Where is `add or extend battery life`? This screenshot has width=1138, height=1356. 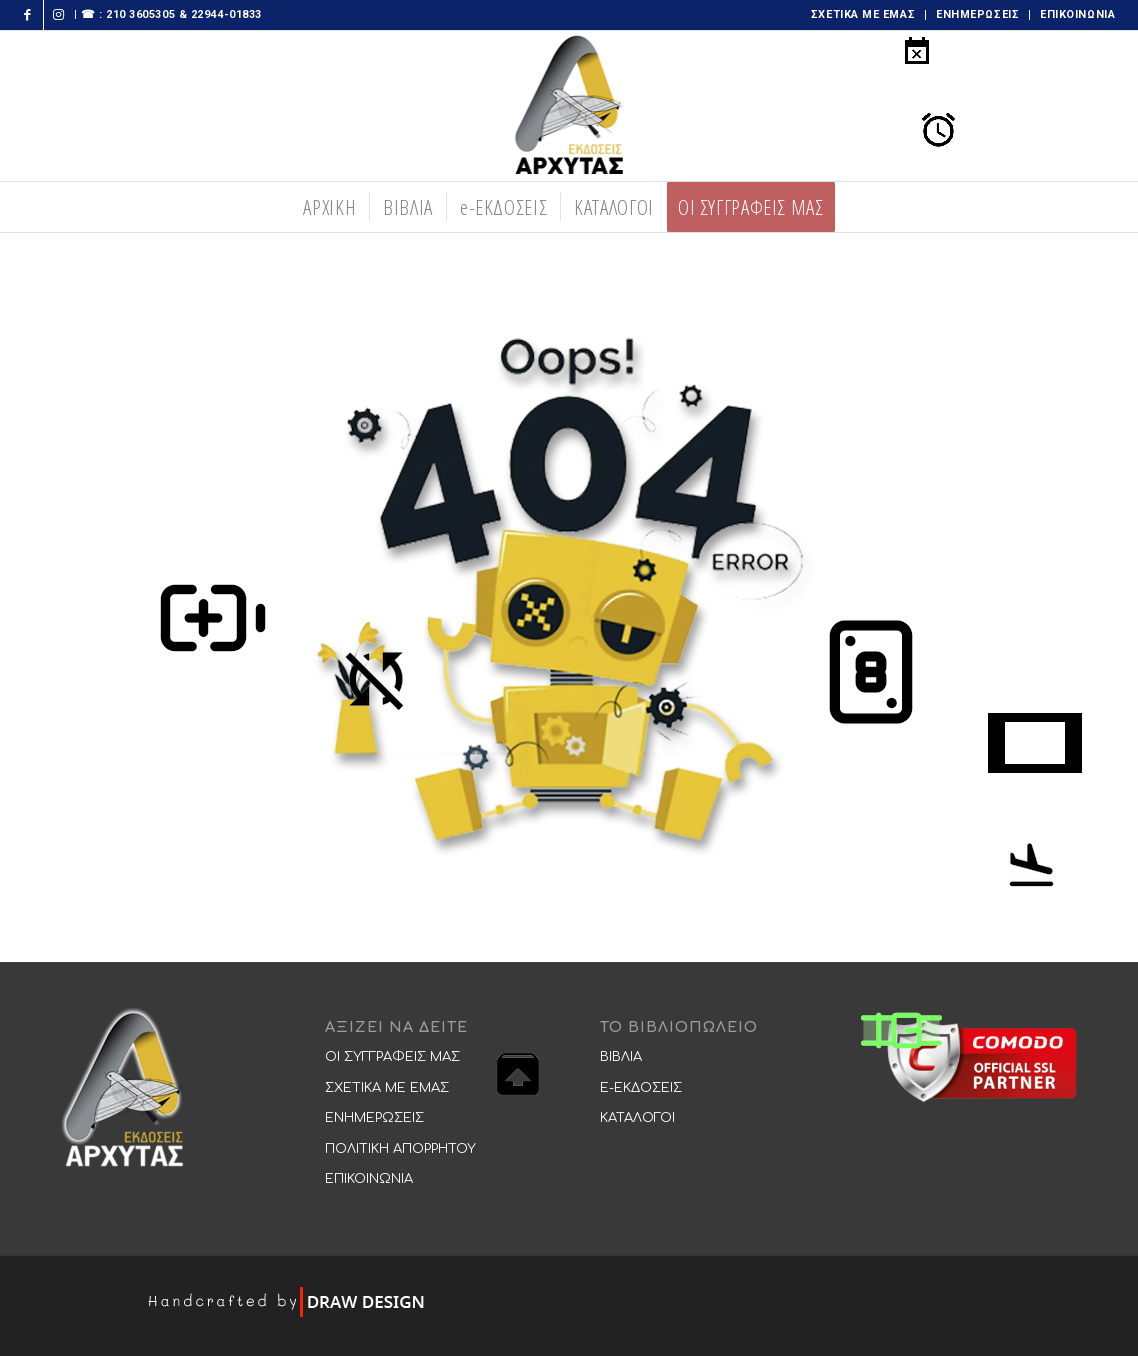 add or extend battery life is located at coordinates (213, 618).